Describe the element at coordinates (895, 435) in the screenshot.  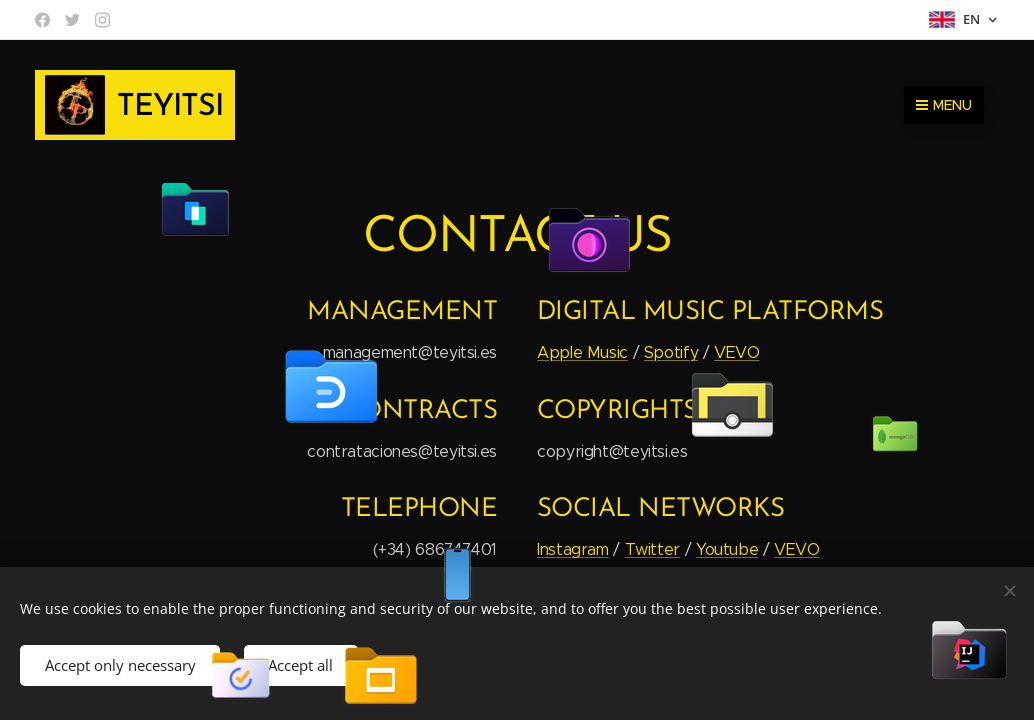
I see `open folder containing MongoDB database files` at that location.